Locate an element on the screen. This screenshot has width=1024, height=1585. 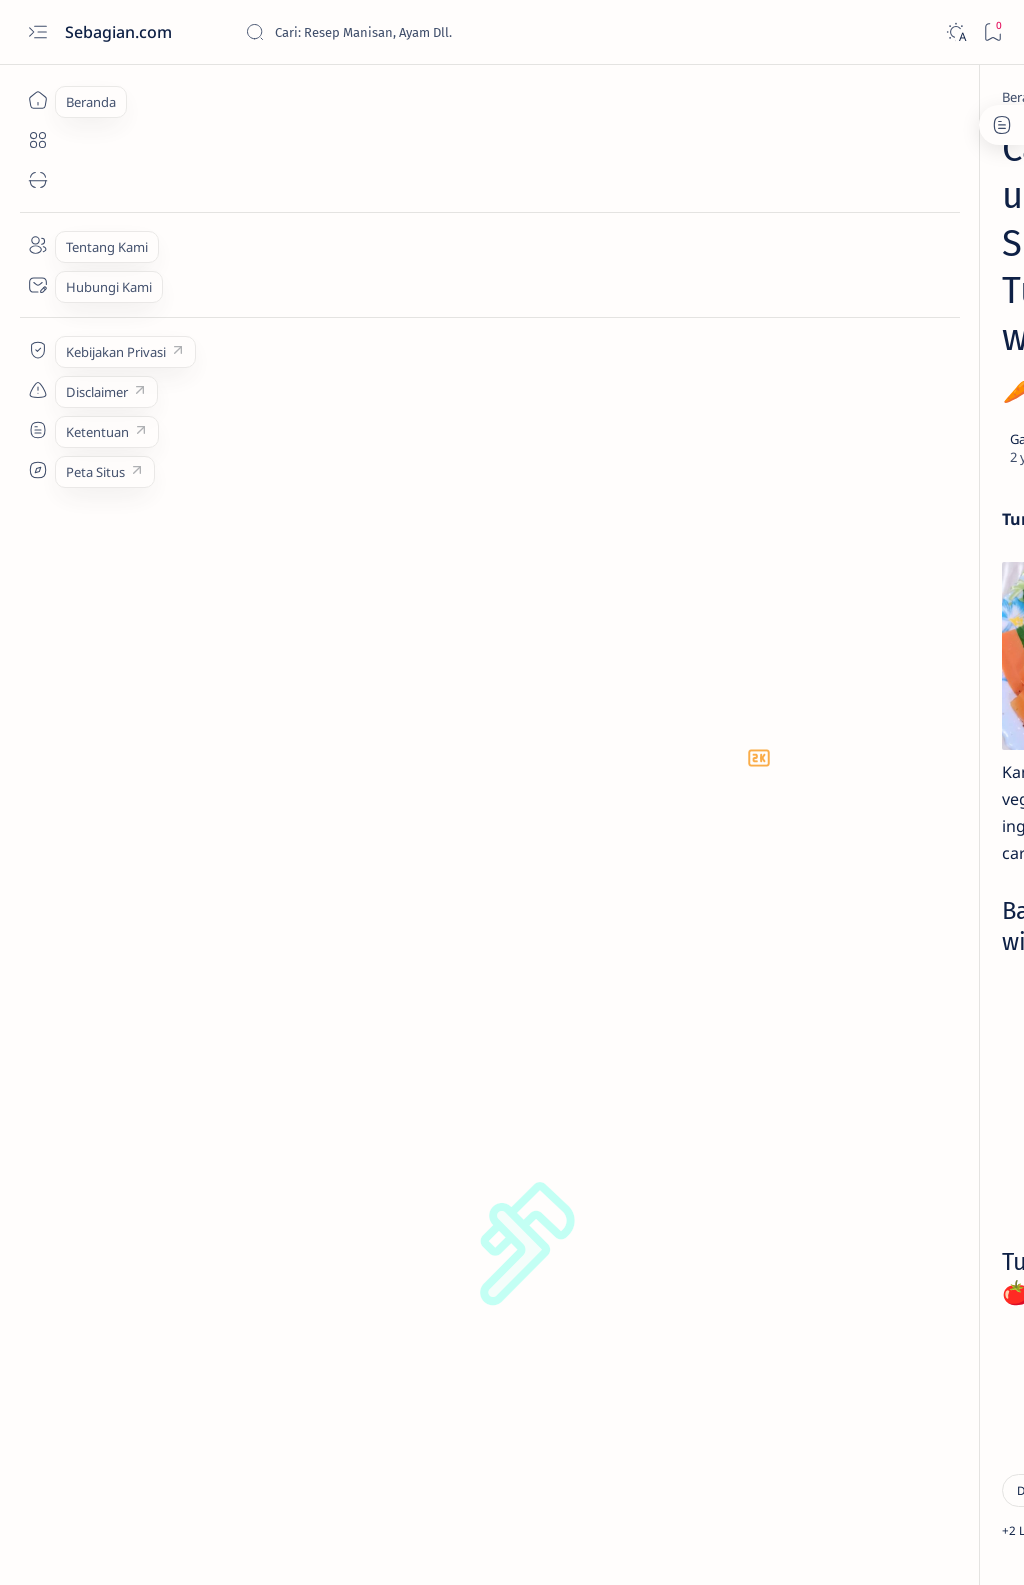
indicates 2K video resolution quality is located at coordinates (759, 758).